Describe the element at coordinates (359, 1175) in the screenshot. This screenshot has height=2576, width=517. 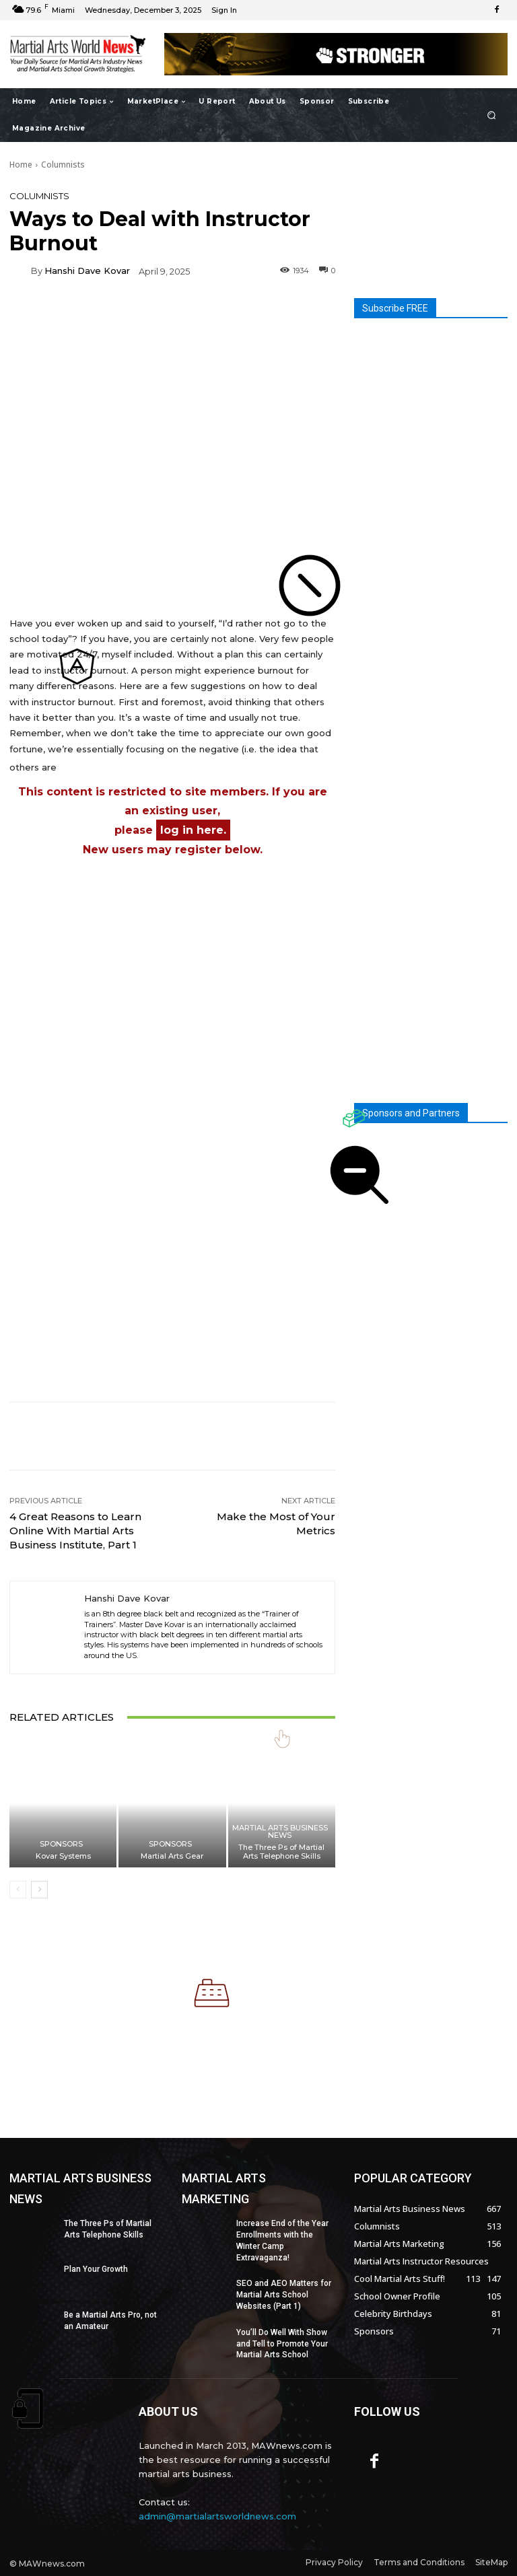
I see `zoom out of the current view` at that location.